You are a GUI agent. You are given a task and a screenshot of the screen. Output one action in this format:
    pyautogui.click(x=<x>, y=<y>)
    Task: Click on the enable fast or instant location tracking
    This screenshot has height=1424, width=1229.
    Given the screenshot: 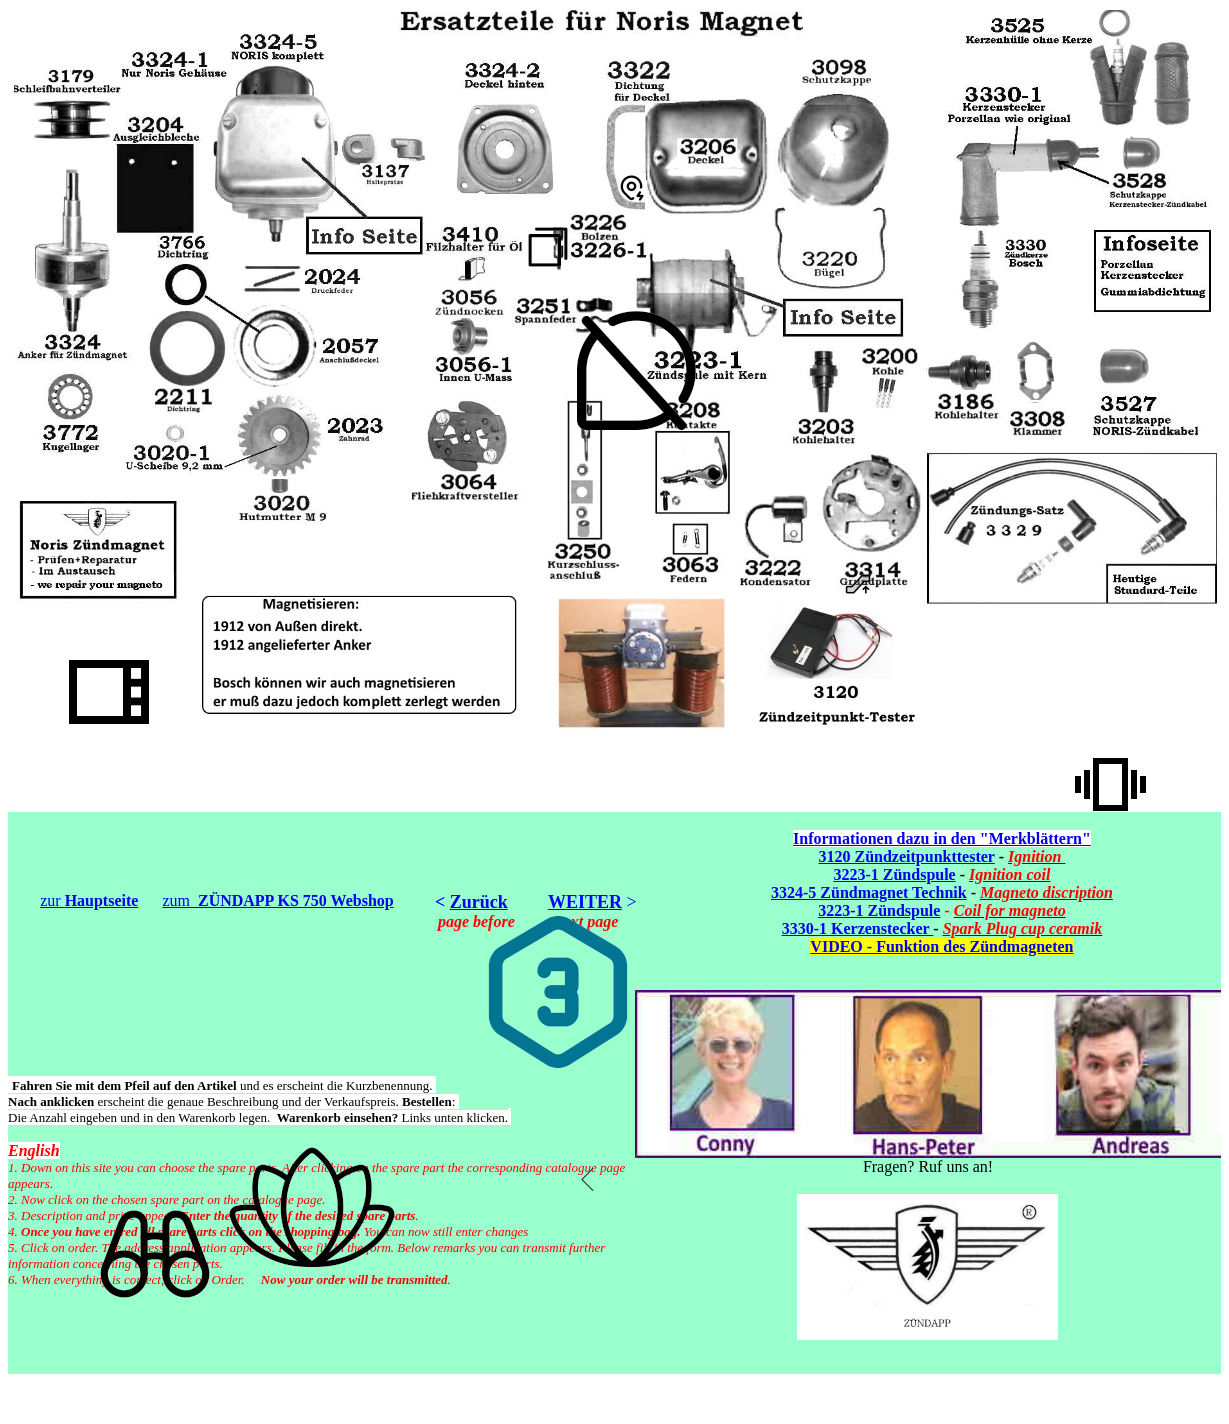 What is the action you would take?
    pyautogui.click(x=631, y=187)
    